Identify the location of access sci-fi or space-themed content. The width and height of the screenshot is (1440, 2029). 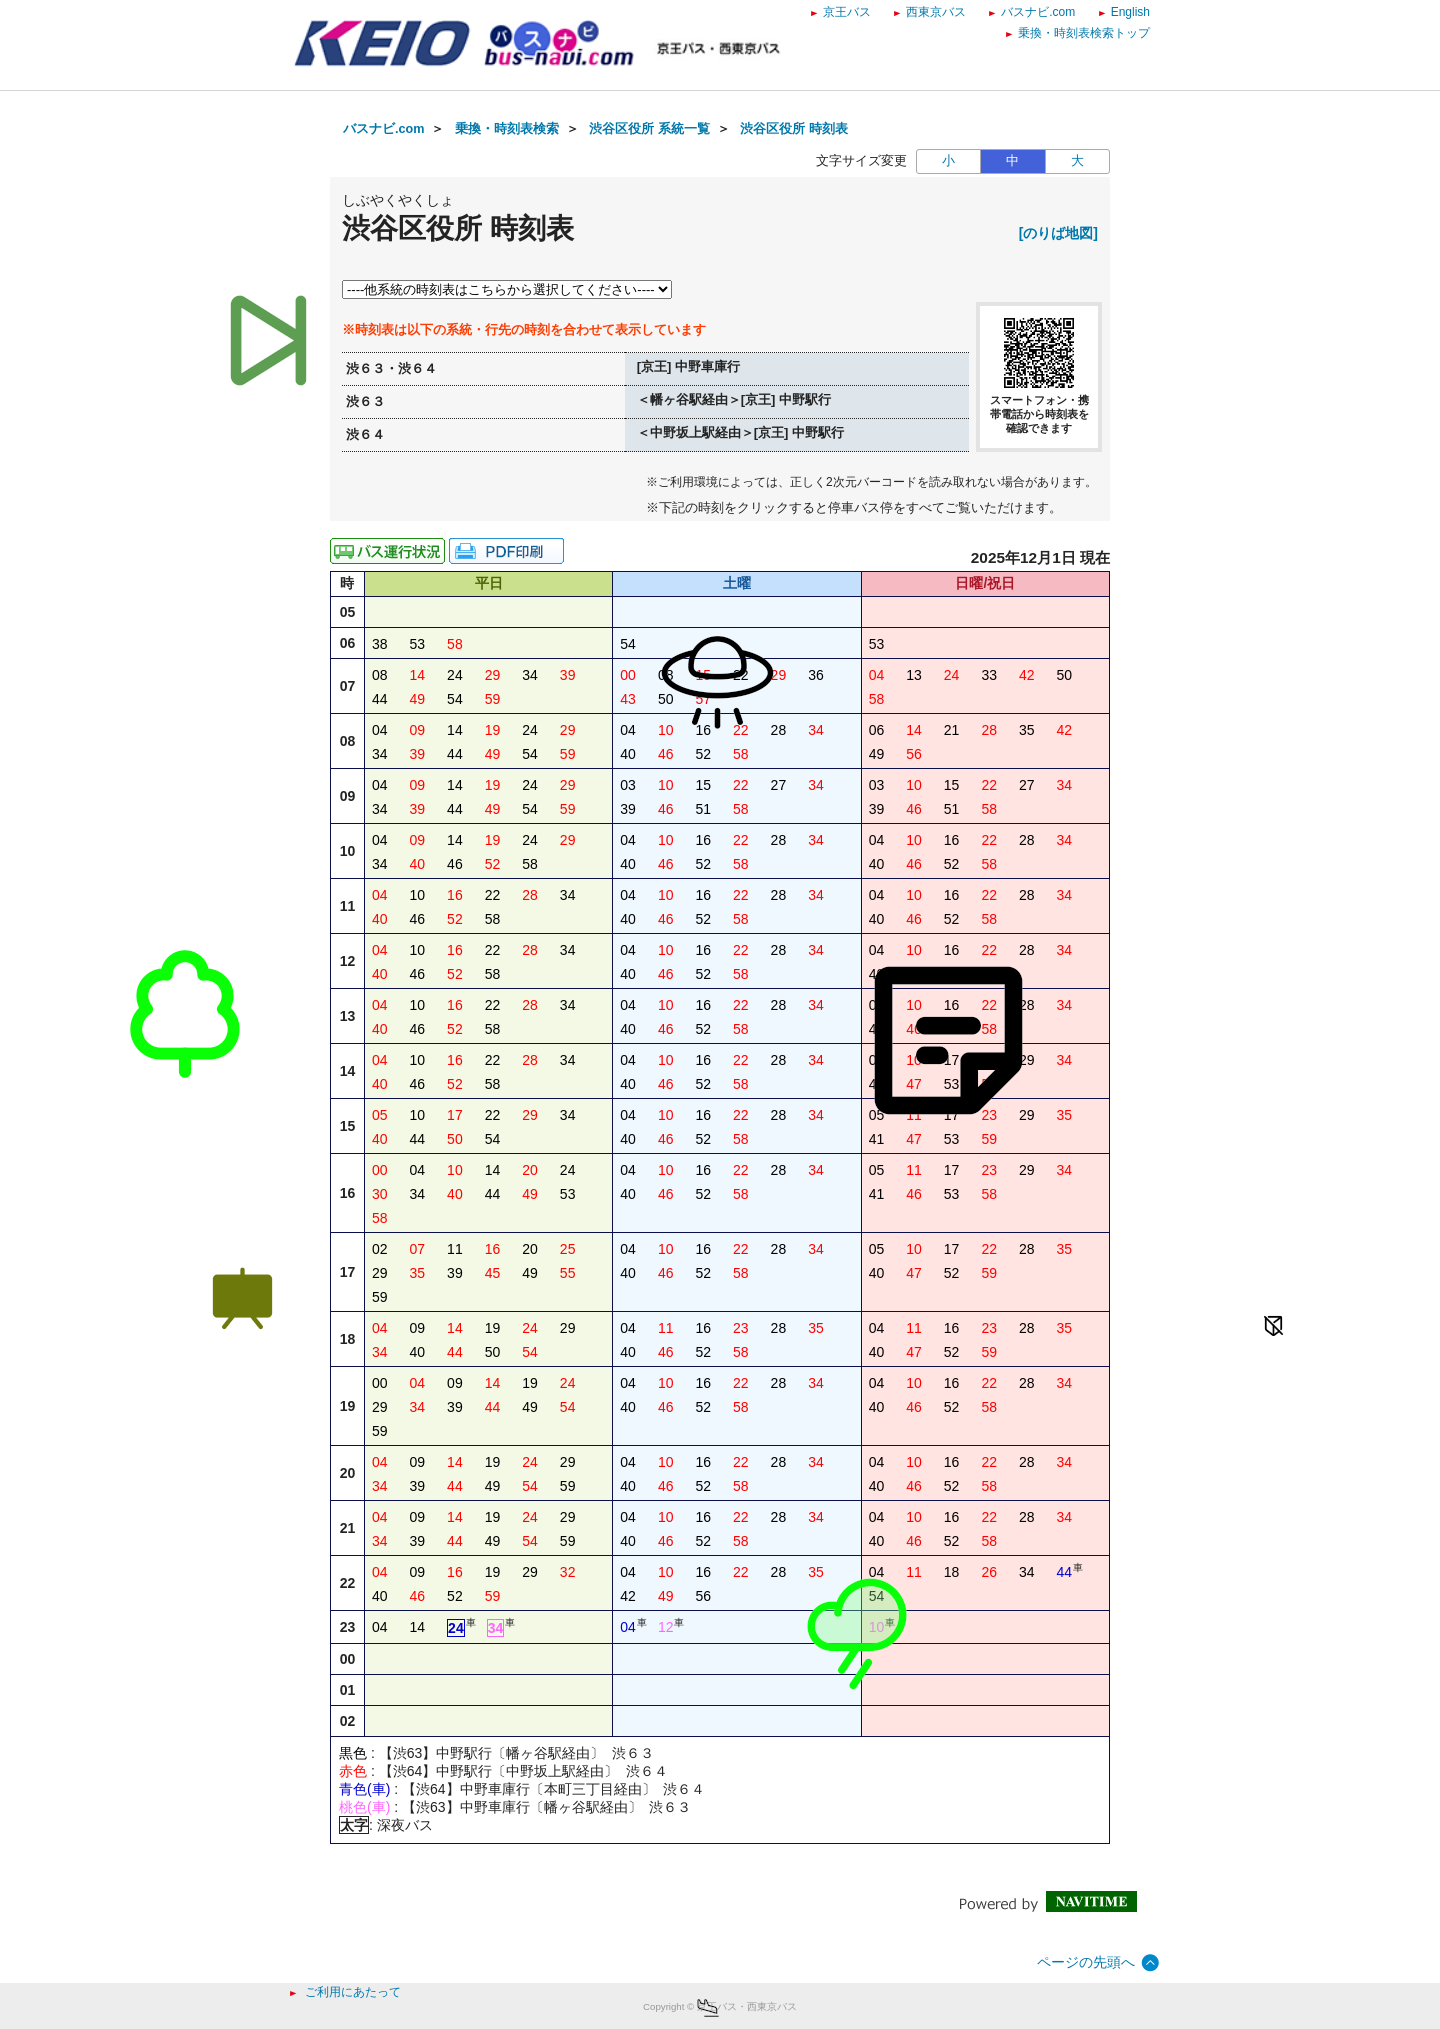
(717, 680).